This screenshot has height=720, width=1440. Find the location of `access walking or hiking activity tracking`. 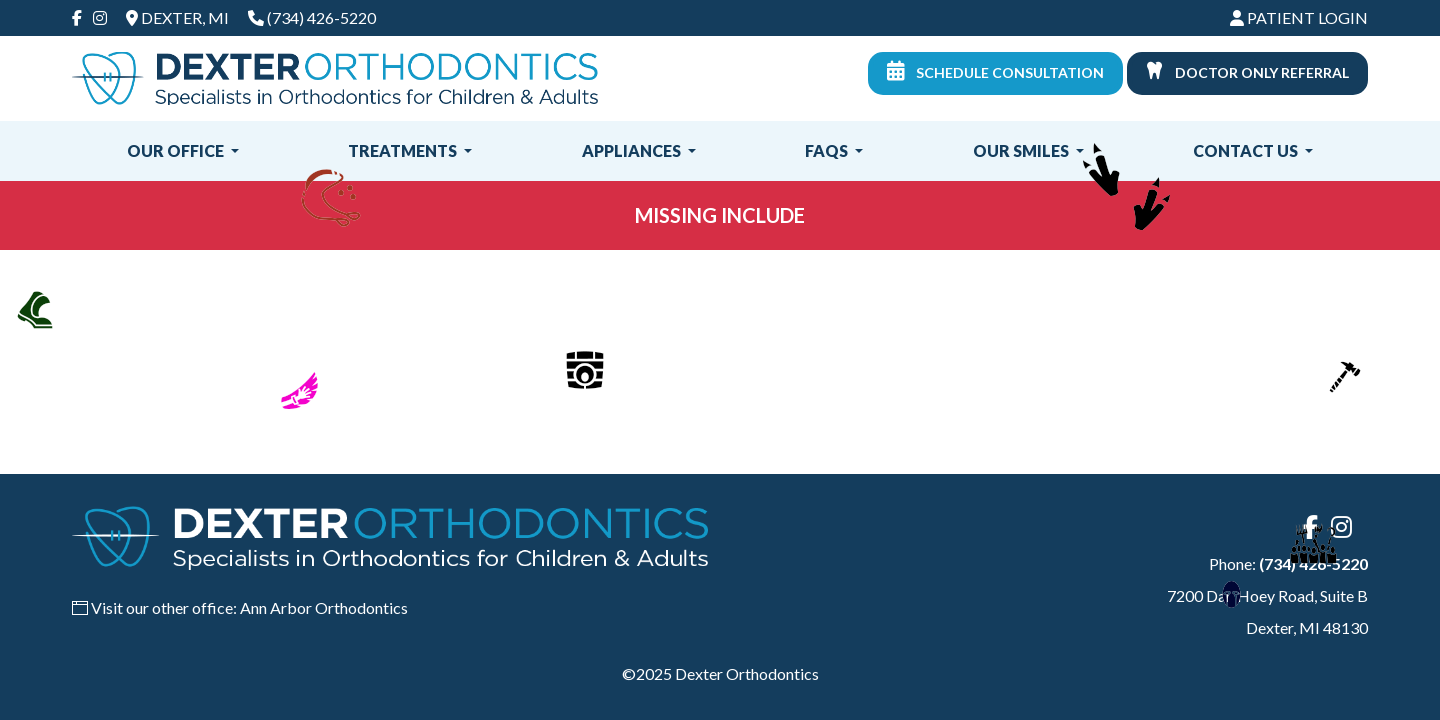

access walking or hiking activity tracking is located at coordinates (35, 310).